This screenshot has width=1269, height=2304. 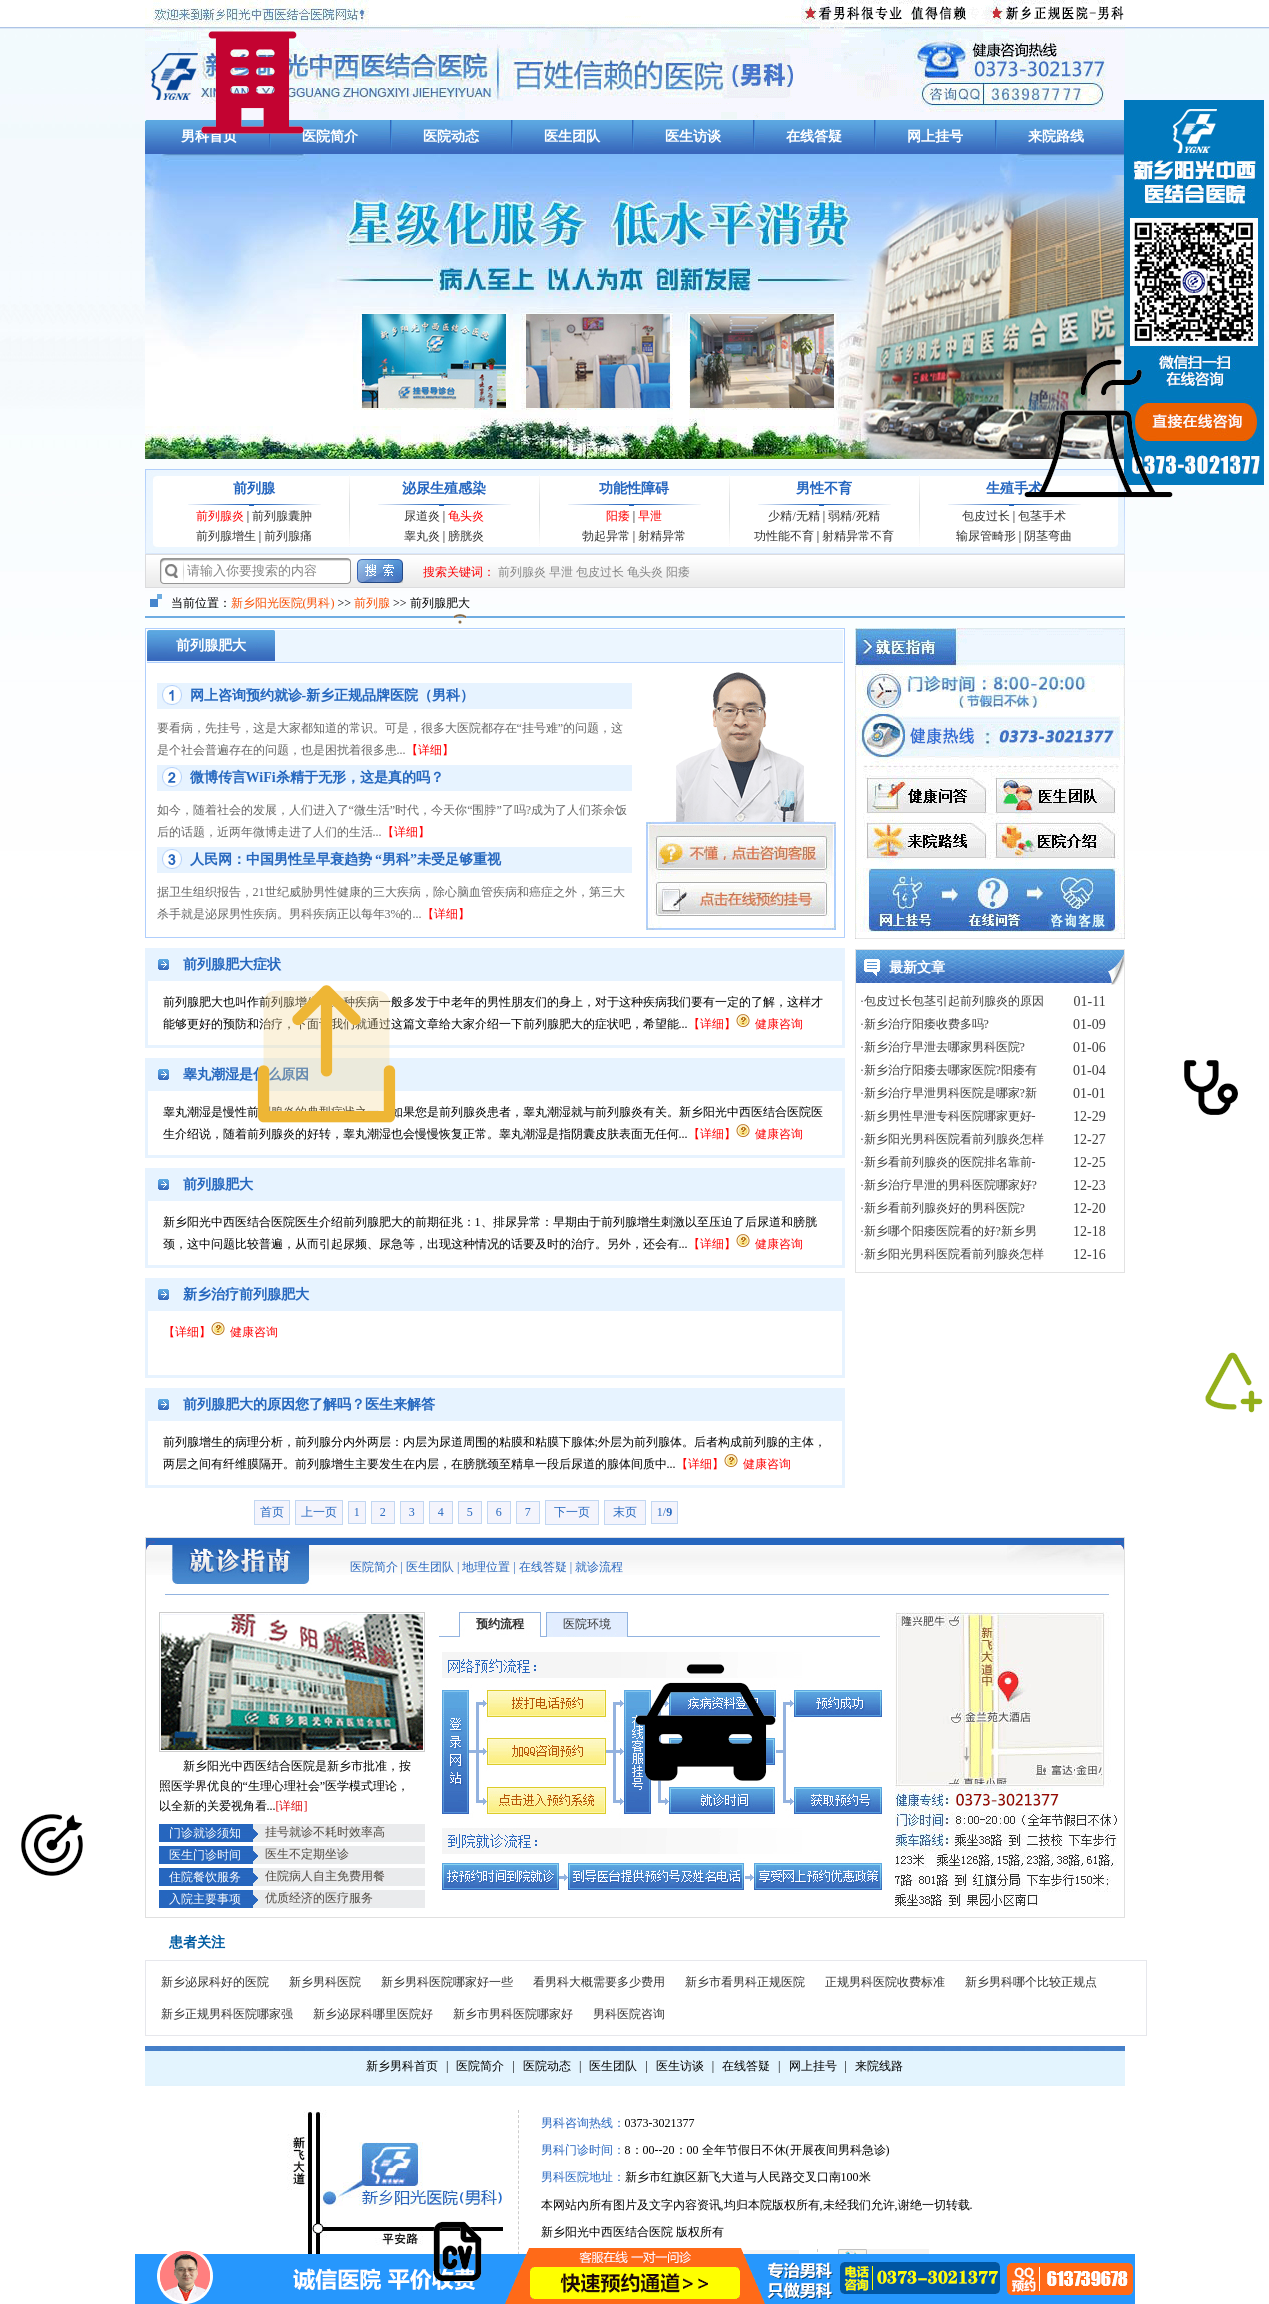 What do you see at coordinates (1232, 1382) in the screenshot?
I see `add a new cone or marker` at bounding box center [1232, 1382].